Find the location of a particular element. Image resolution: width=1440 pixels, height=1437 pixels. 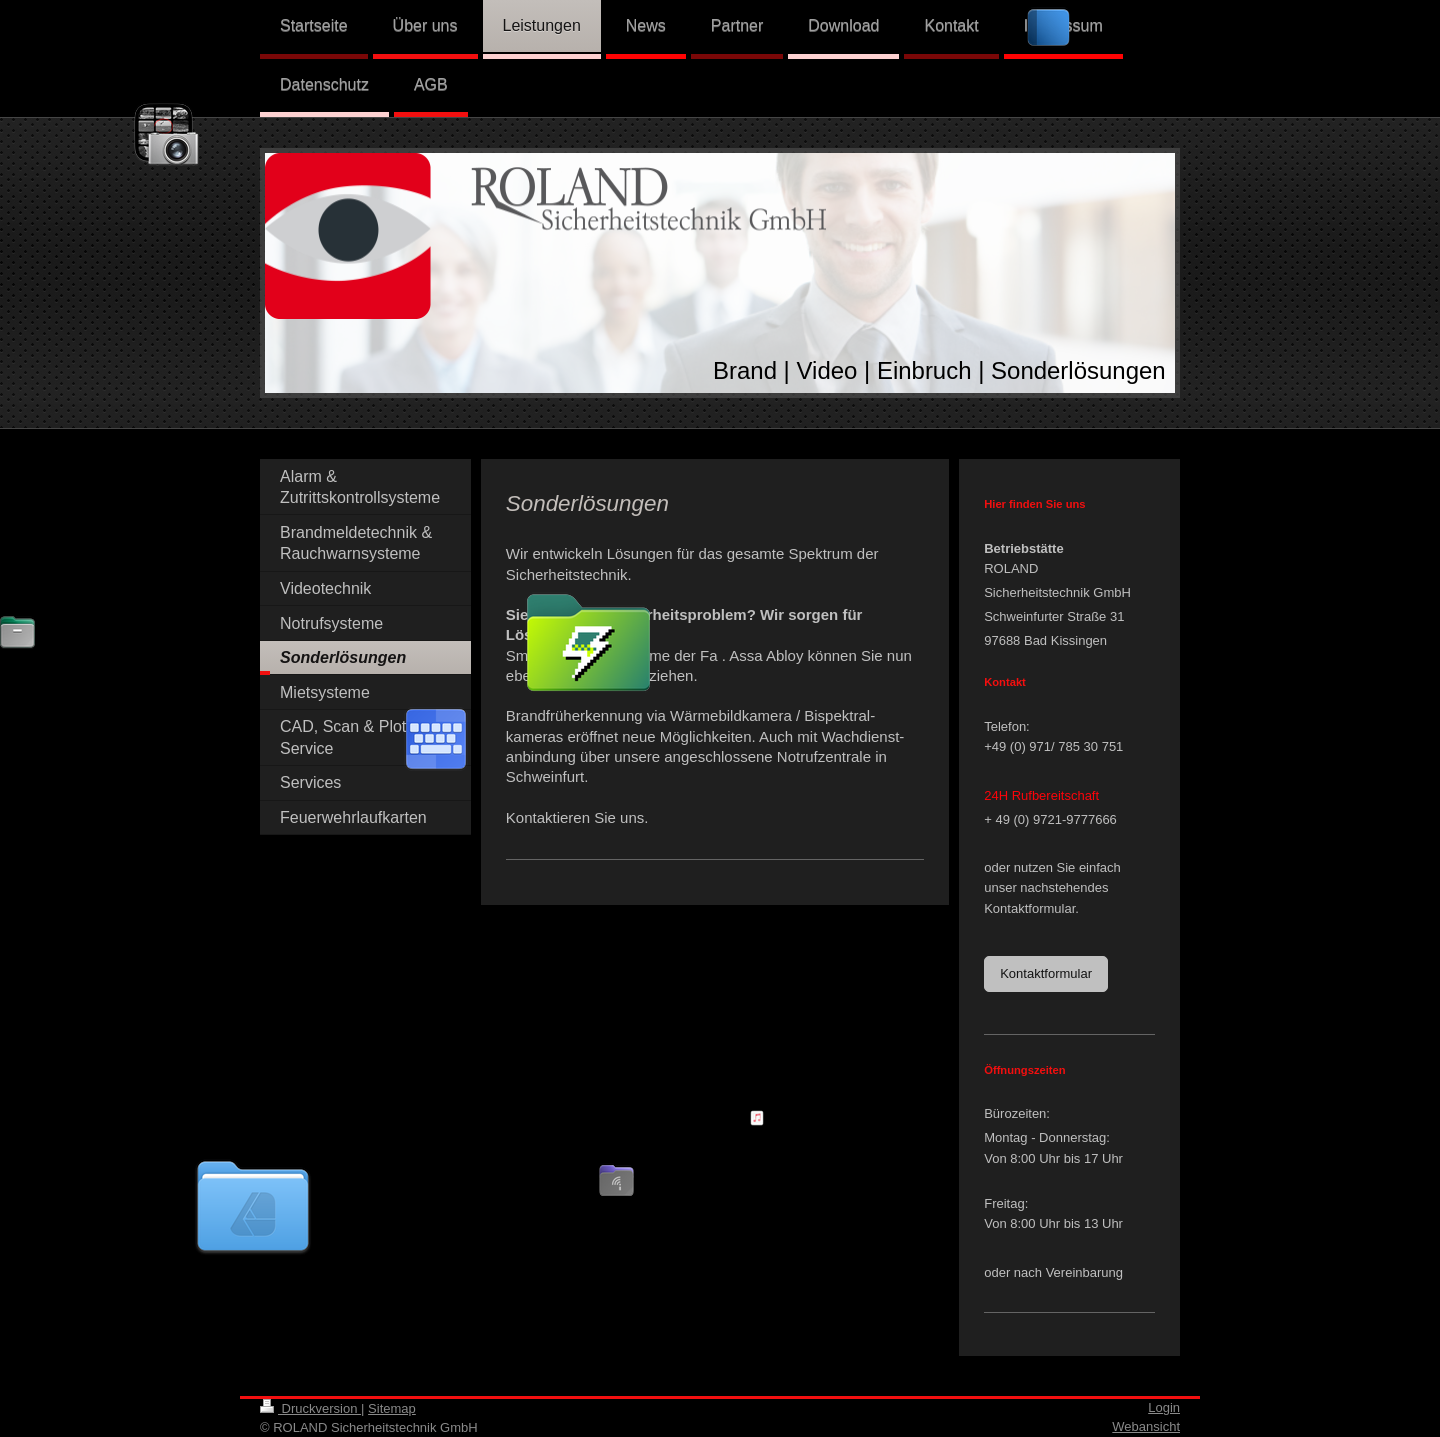

an audio or music file is located at coordinates (757, 1118).